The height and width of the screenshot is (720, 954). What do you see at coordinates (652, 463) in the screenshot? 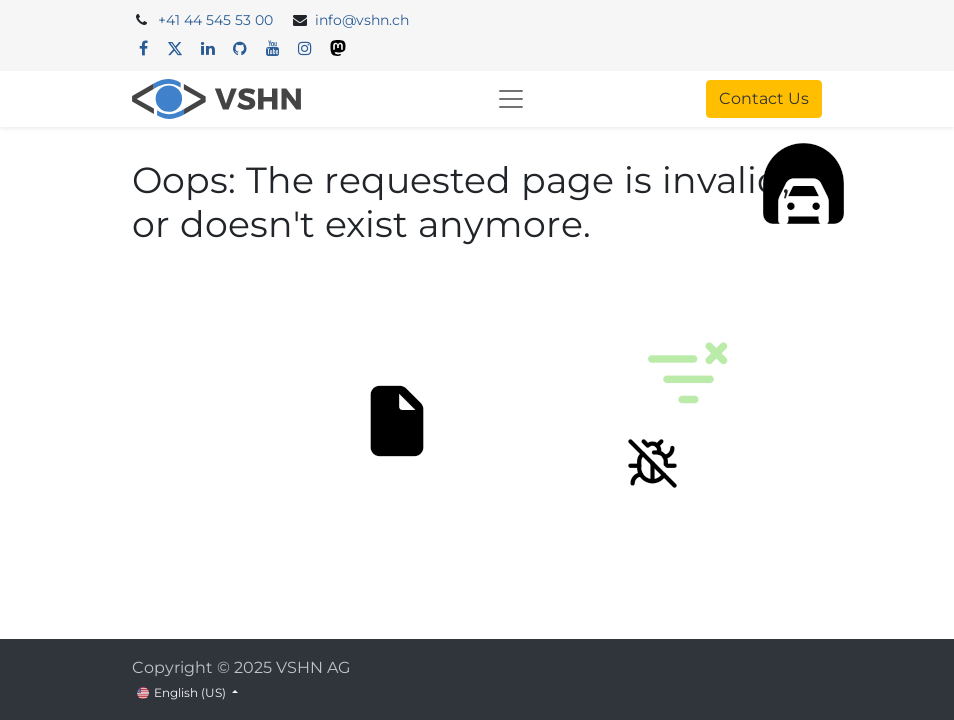
I see `disable bug tracking or error reporting` at bounding box center [652, 463].